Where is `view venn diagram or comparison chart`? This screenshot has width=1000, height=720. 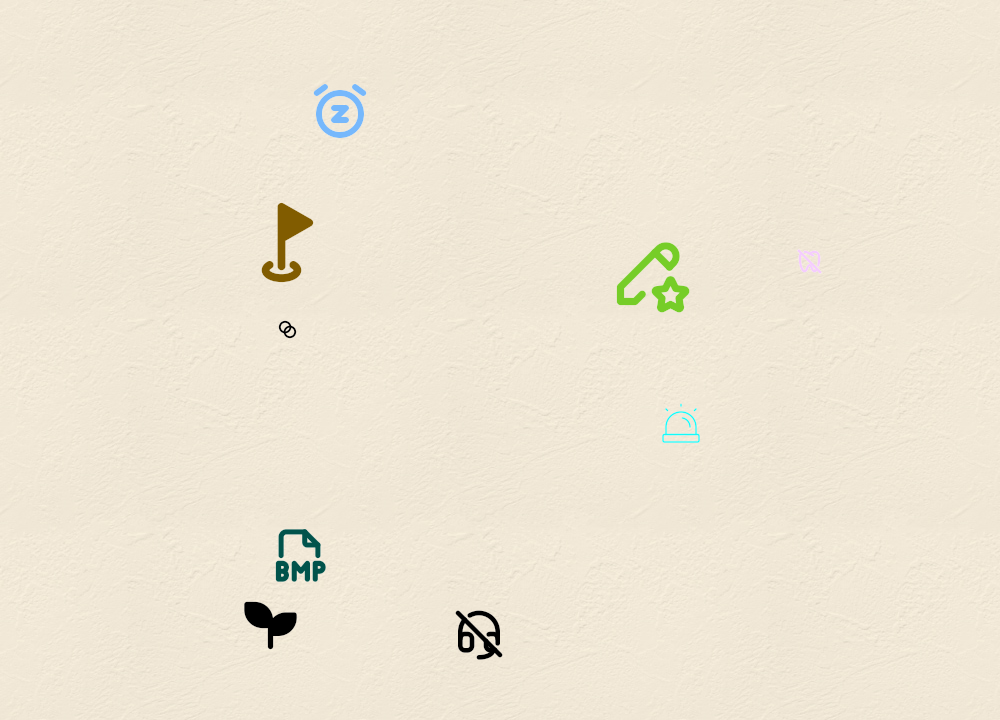
view venn diagram or comparison chart is located at coordinates (287, 329).